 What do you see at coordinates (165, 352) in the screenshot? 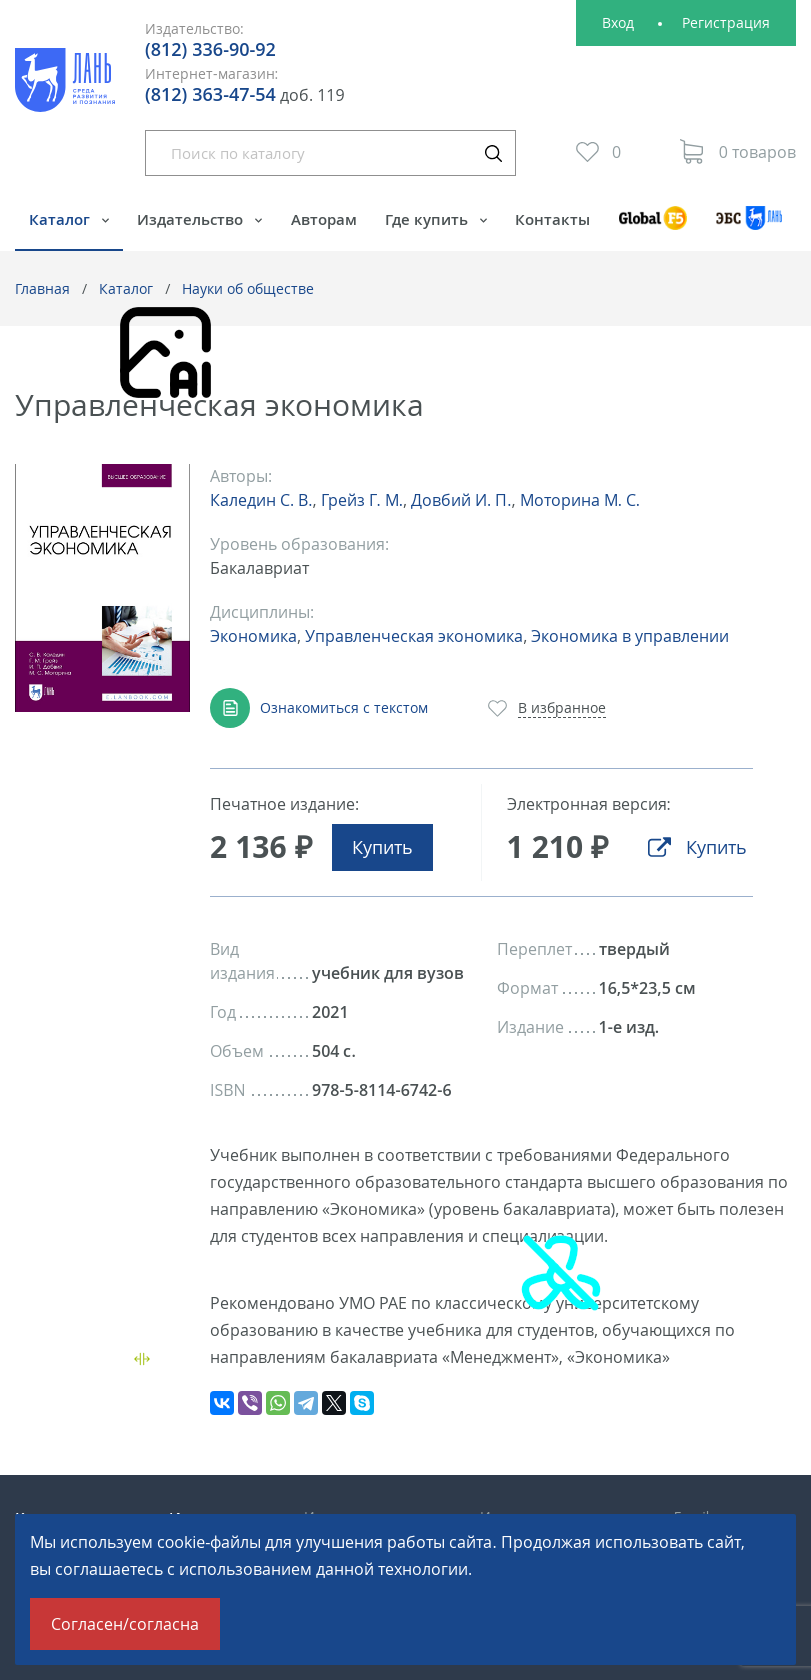
I see `enhance photo with AI tools` at bounding box center [165, 352].